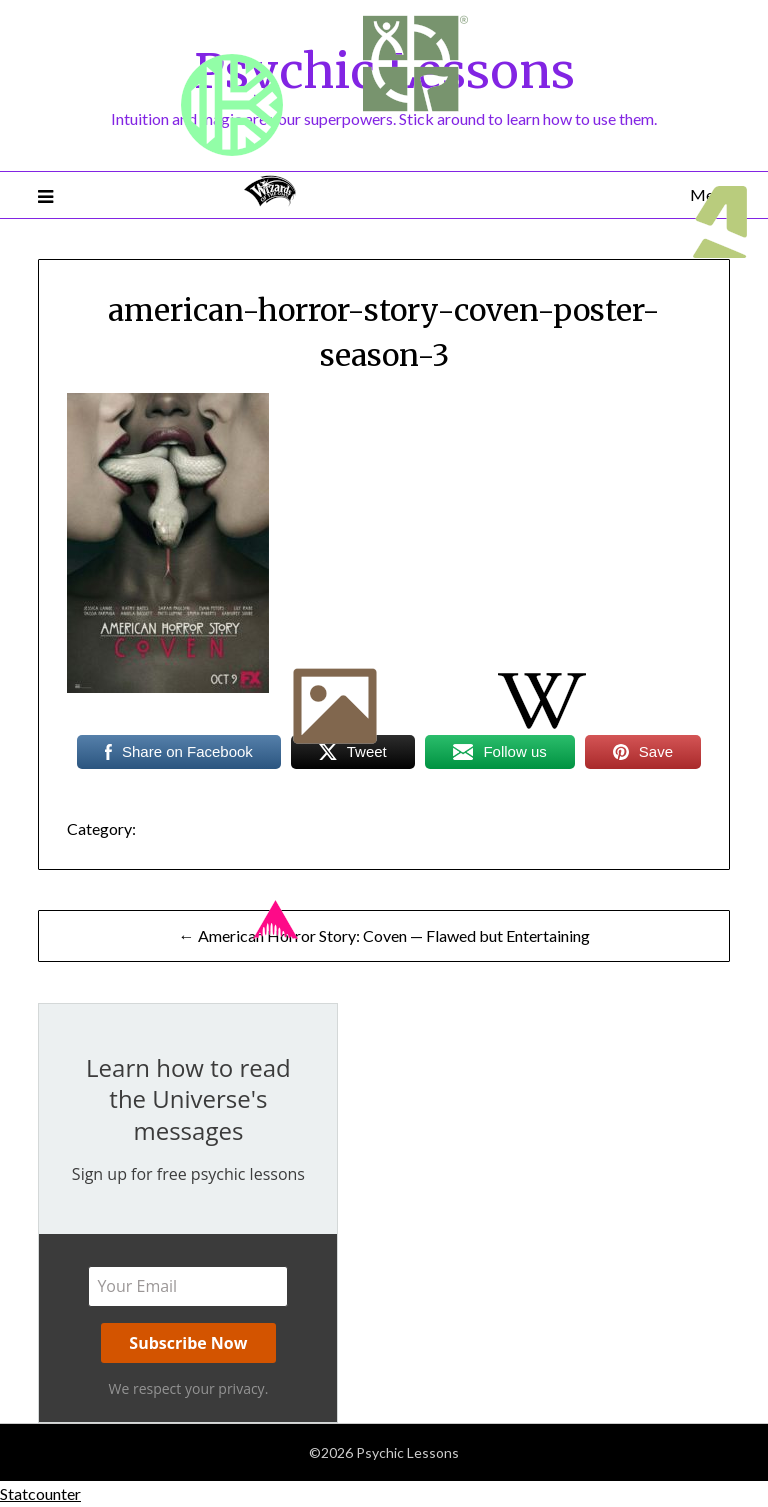 The image size is (768, 1507). What do you see at coordinates (415, 63) in the screenshot?
I see `open the geocaching app` at bounding box center [415, 63].